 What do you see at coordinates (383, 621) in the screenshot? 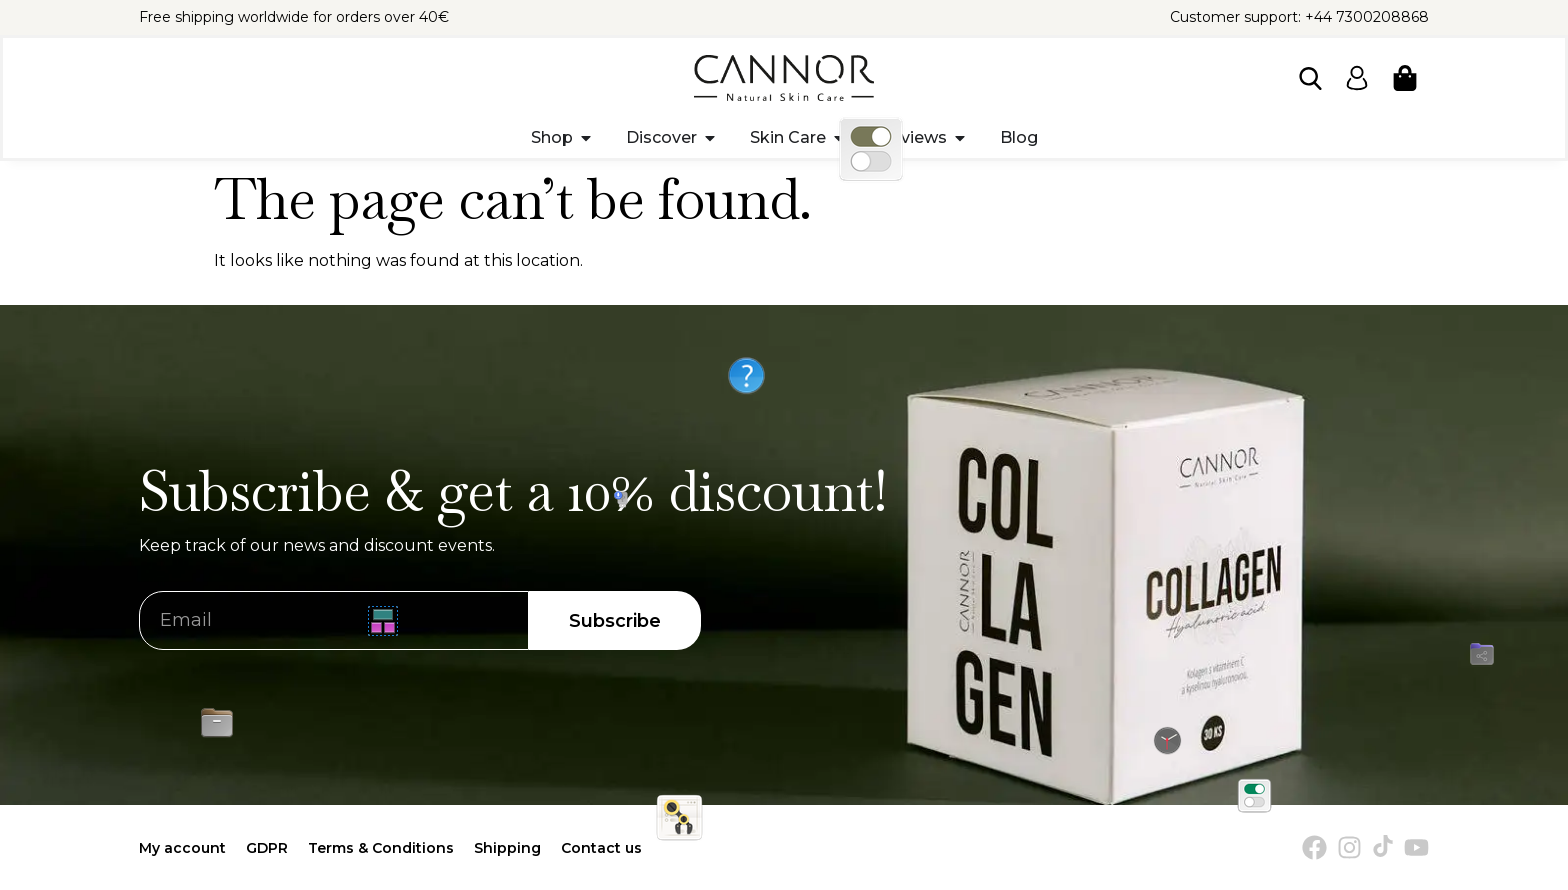
I see `select all items in the current view` at bounding box center [383, 621].